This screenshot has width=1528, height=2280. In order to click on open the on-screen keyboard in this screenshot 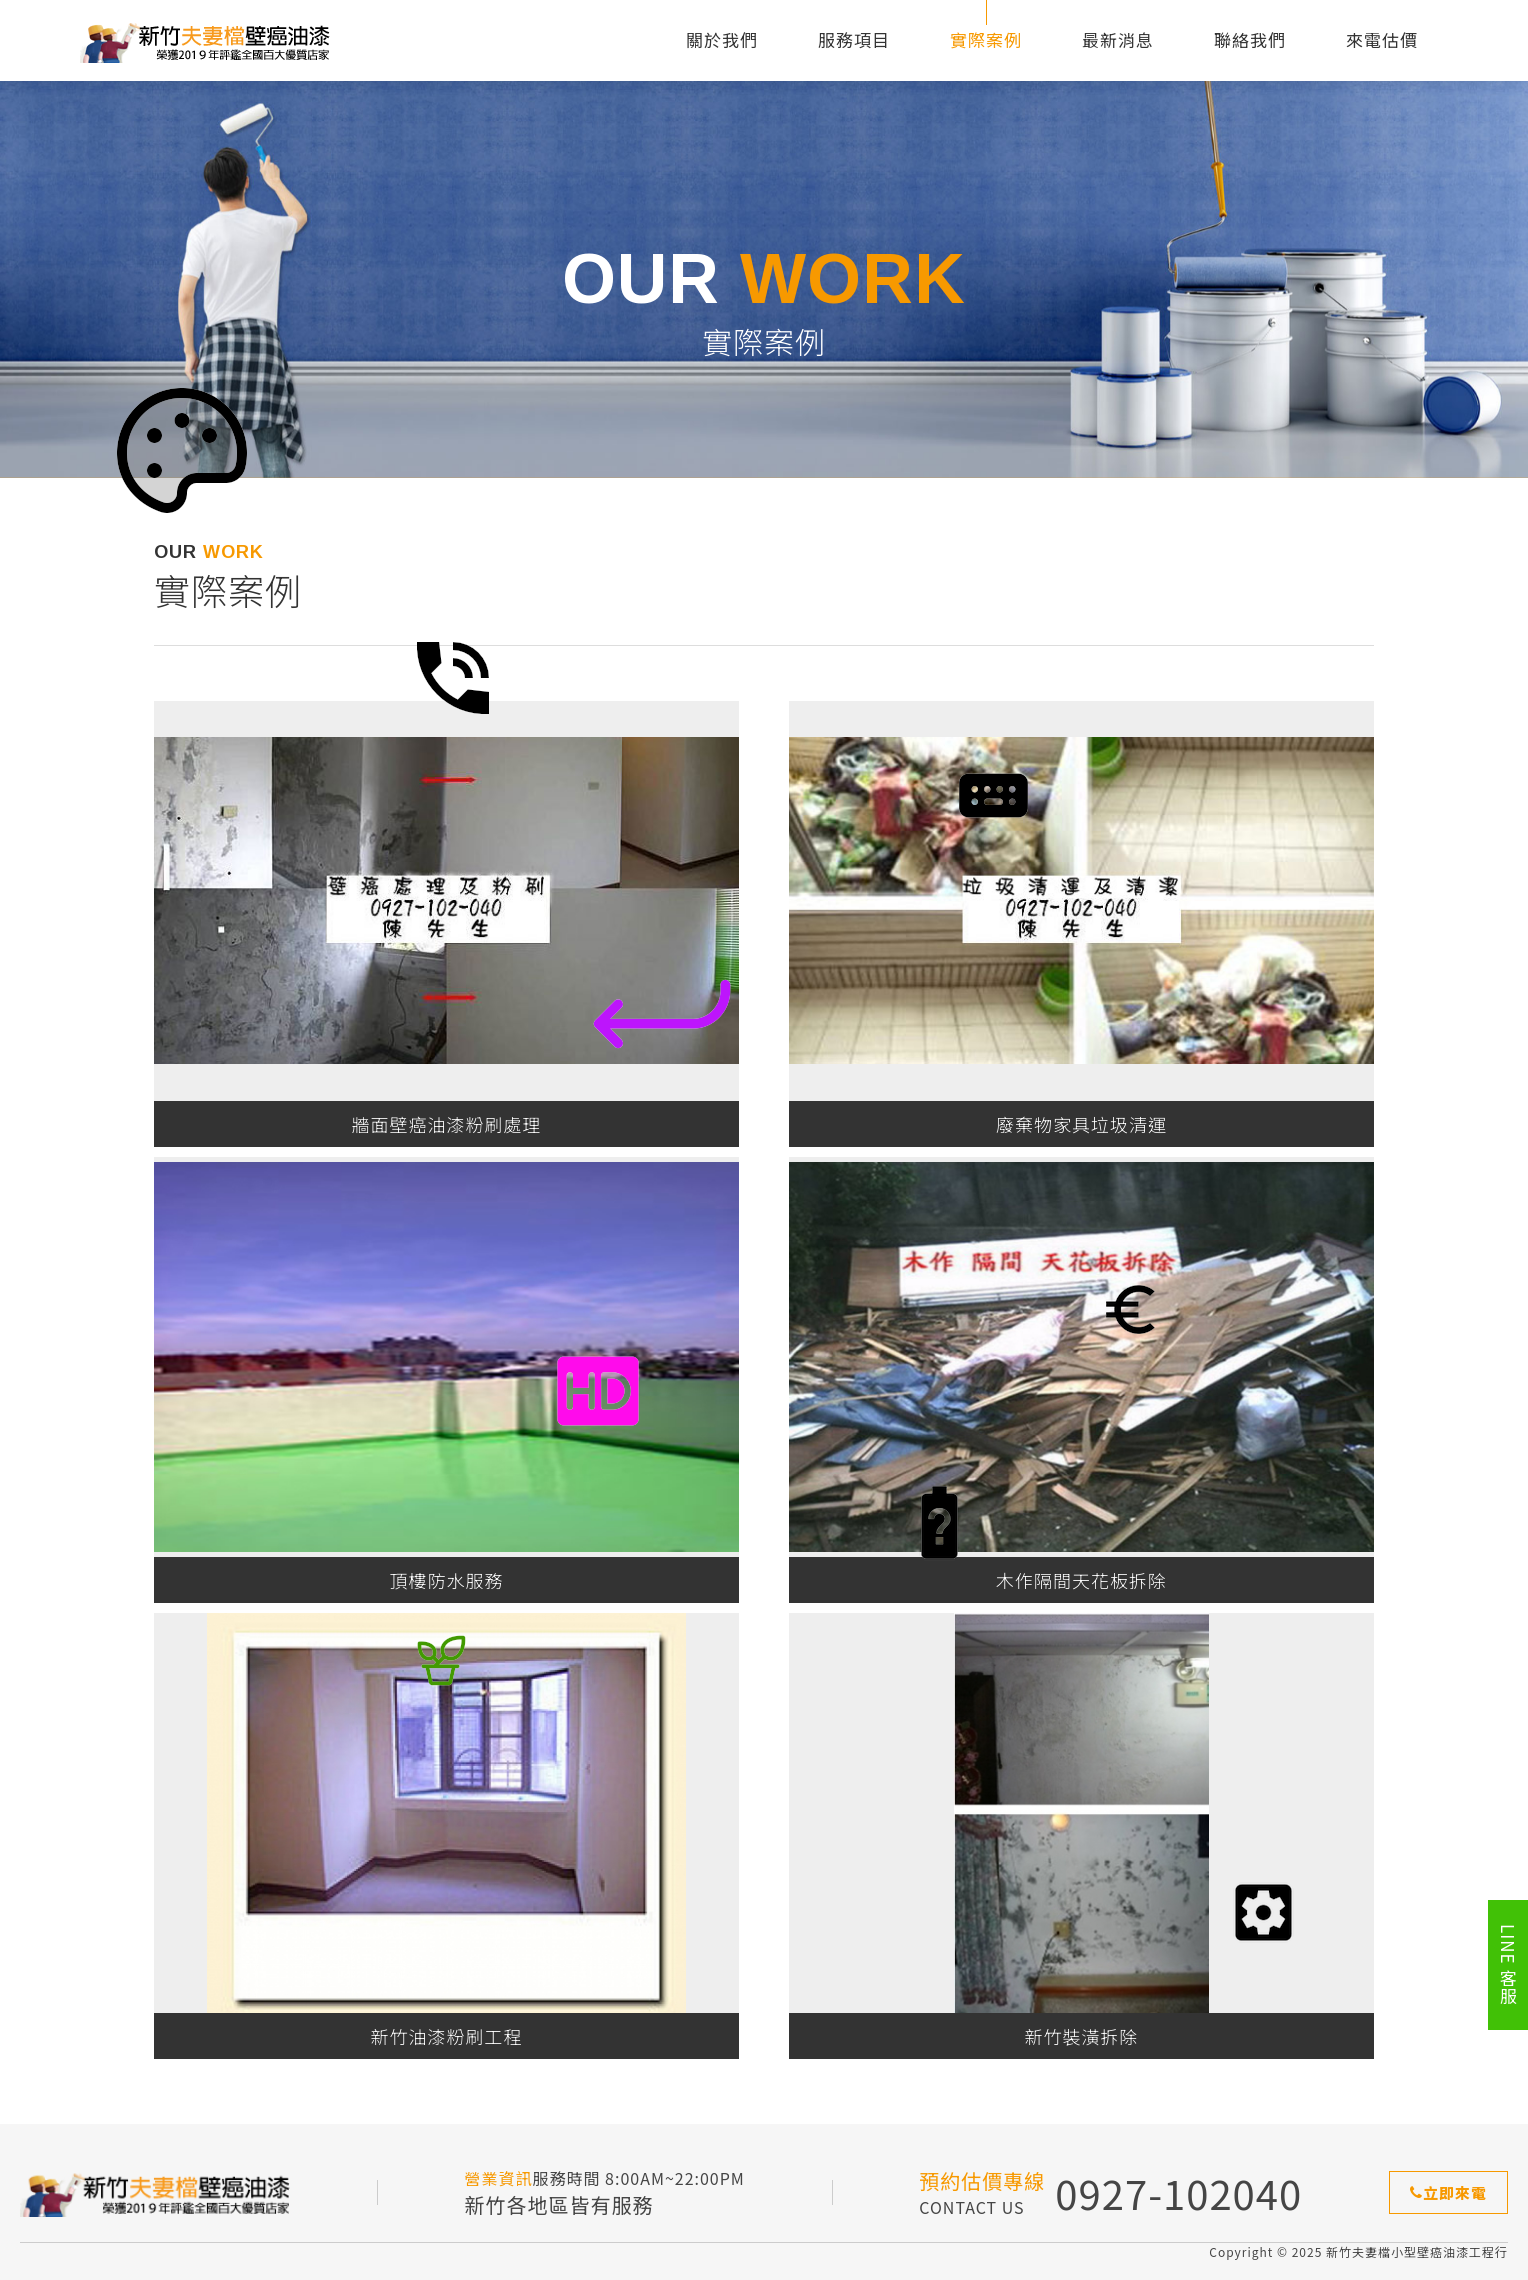, I will do `click(993, 795)`.